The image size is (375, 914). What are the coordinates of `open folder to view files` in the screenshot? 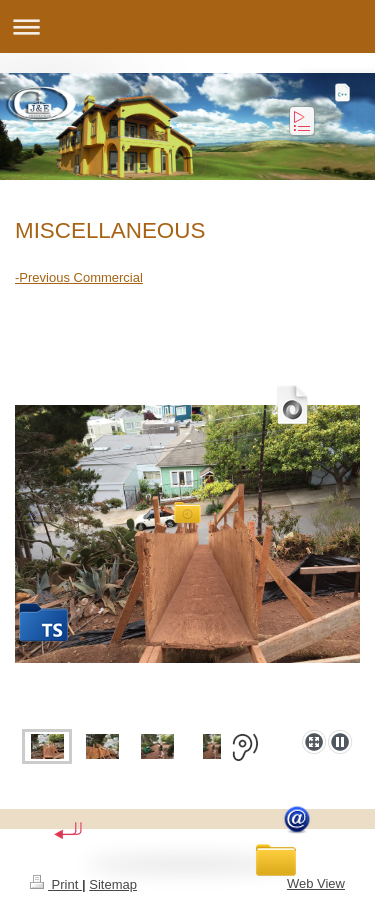 It's located at (276, 860).